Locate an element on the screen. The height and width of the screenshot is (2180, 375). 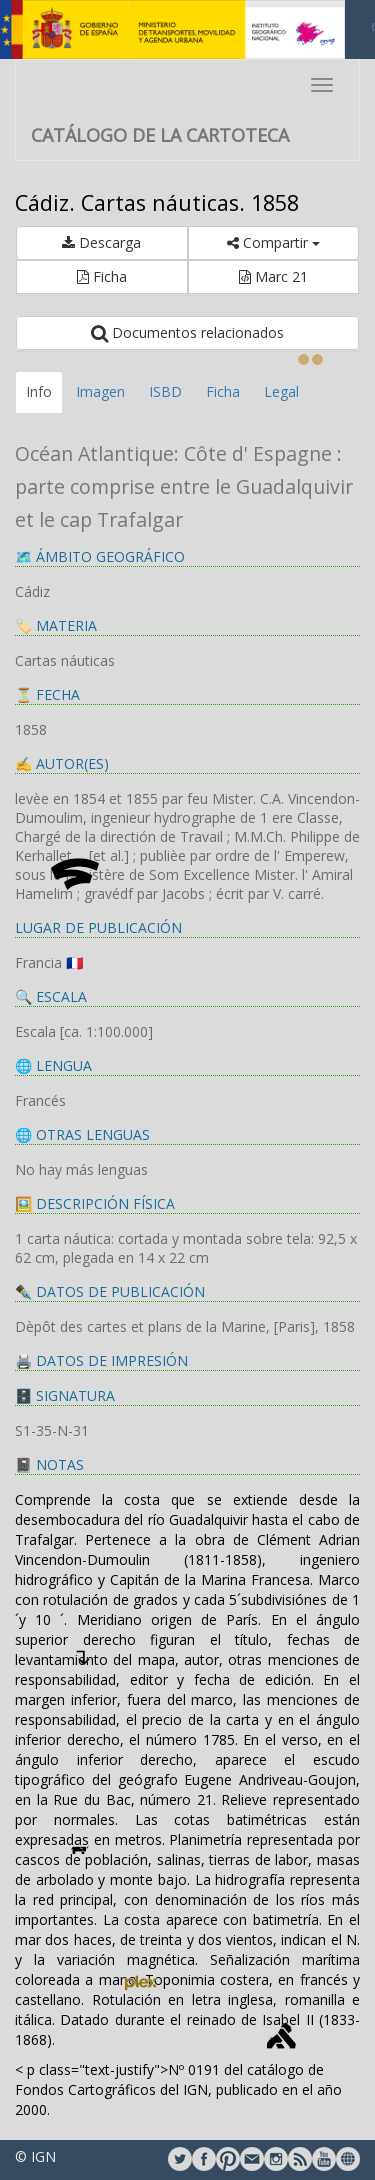
open Flickr app is located at coordinates (310, 359).